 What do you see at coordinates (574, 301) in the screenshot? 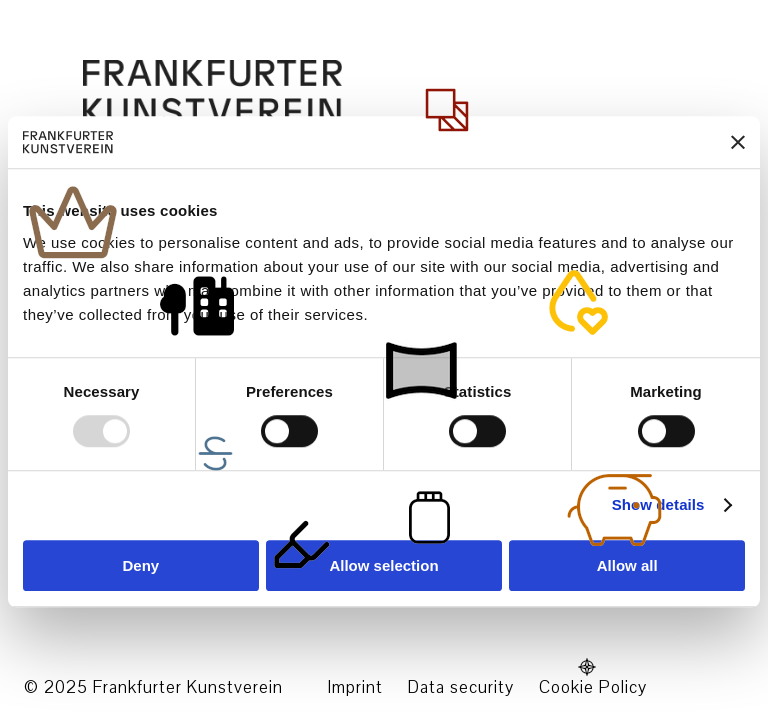
I see `donate blood or support blood donation` at bounding box center [574, 301].